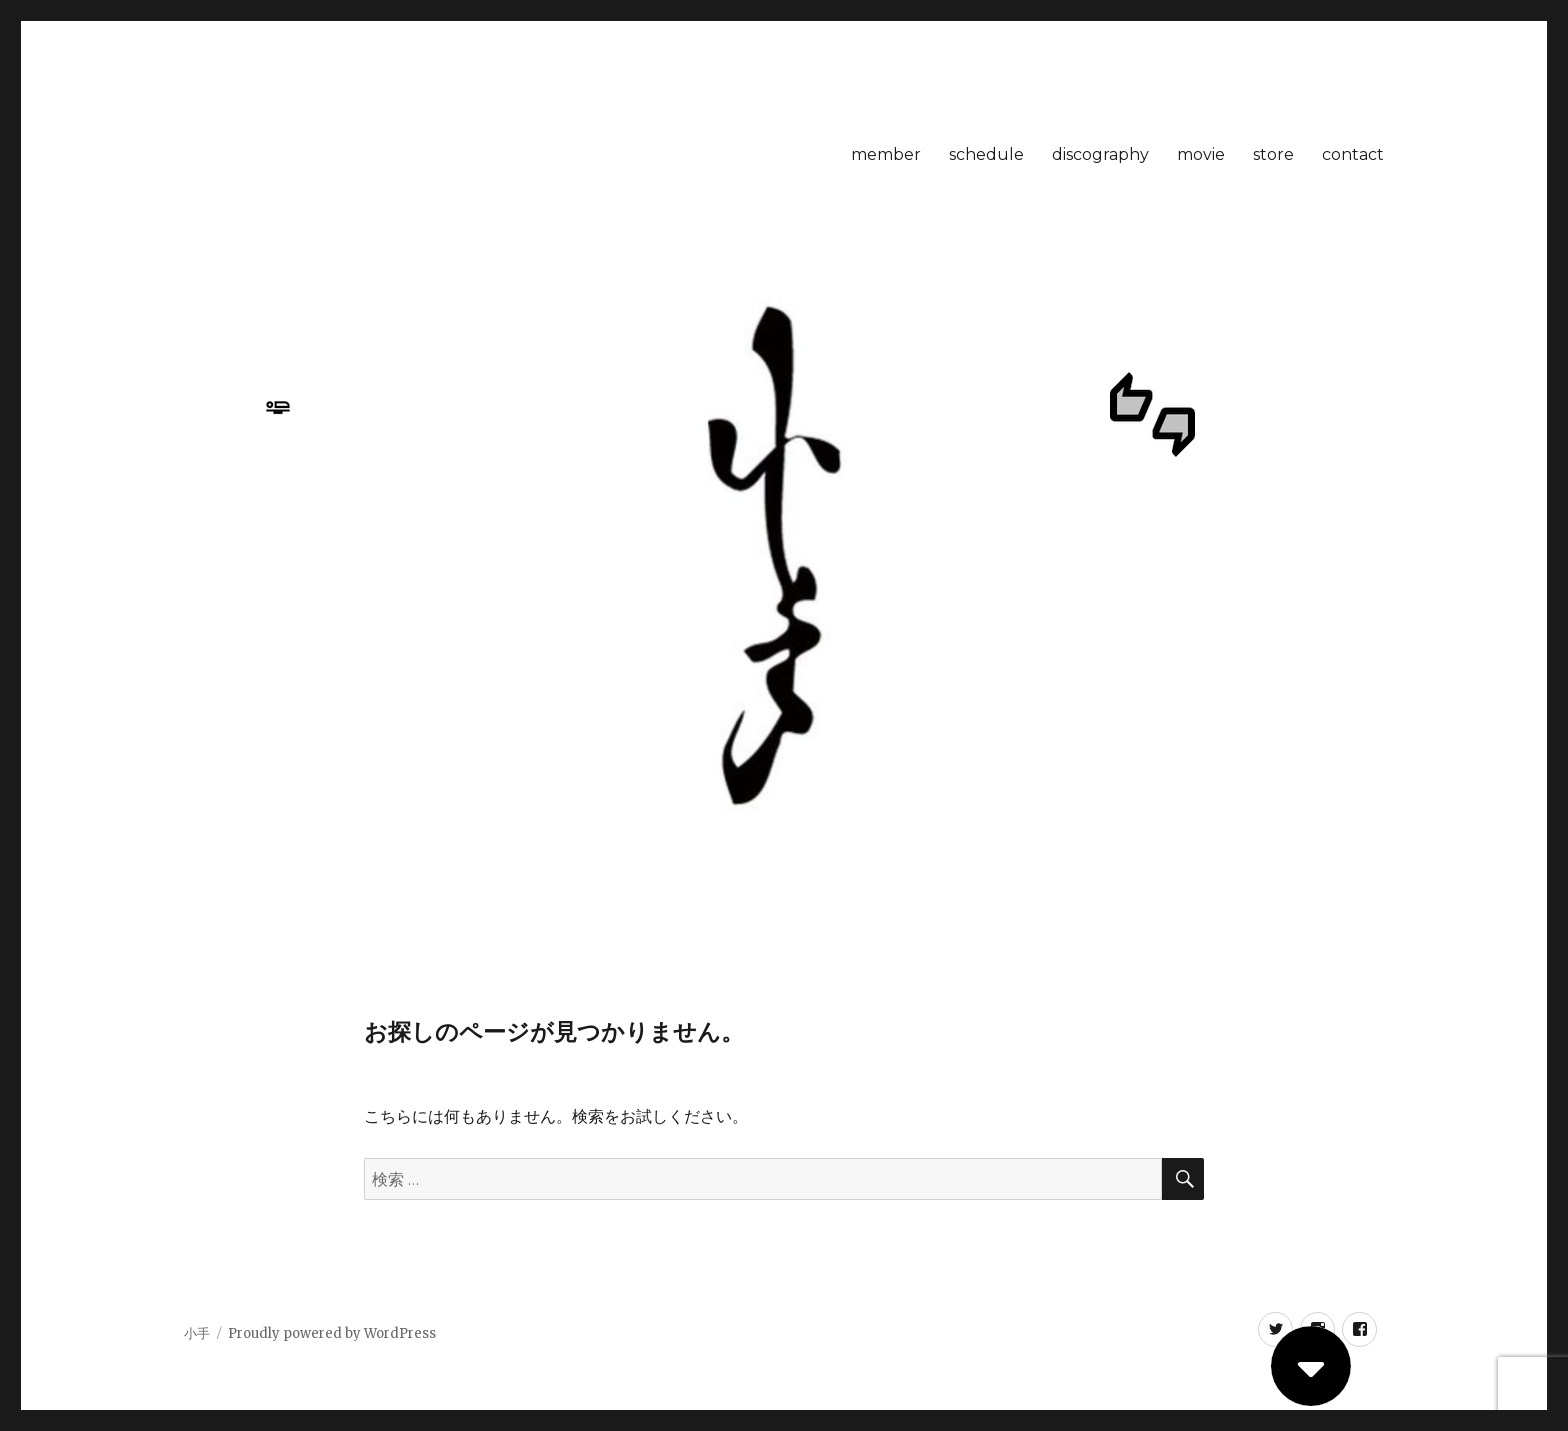  What do you see at coordinates (1152, 414) in the screenshot?
I see `rate or provide feedback` at bounding box center [1152, 414].